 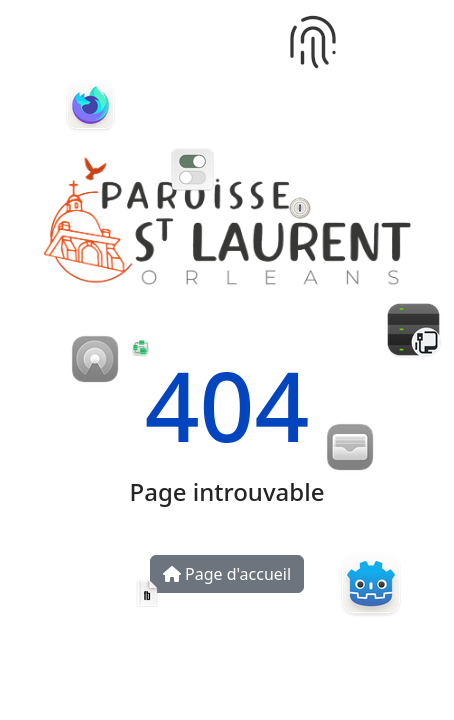 What do you see at coordinates (140, 347) in the screenshot?
I see `open gaphor modeling application` at bounding box center [140, 347].